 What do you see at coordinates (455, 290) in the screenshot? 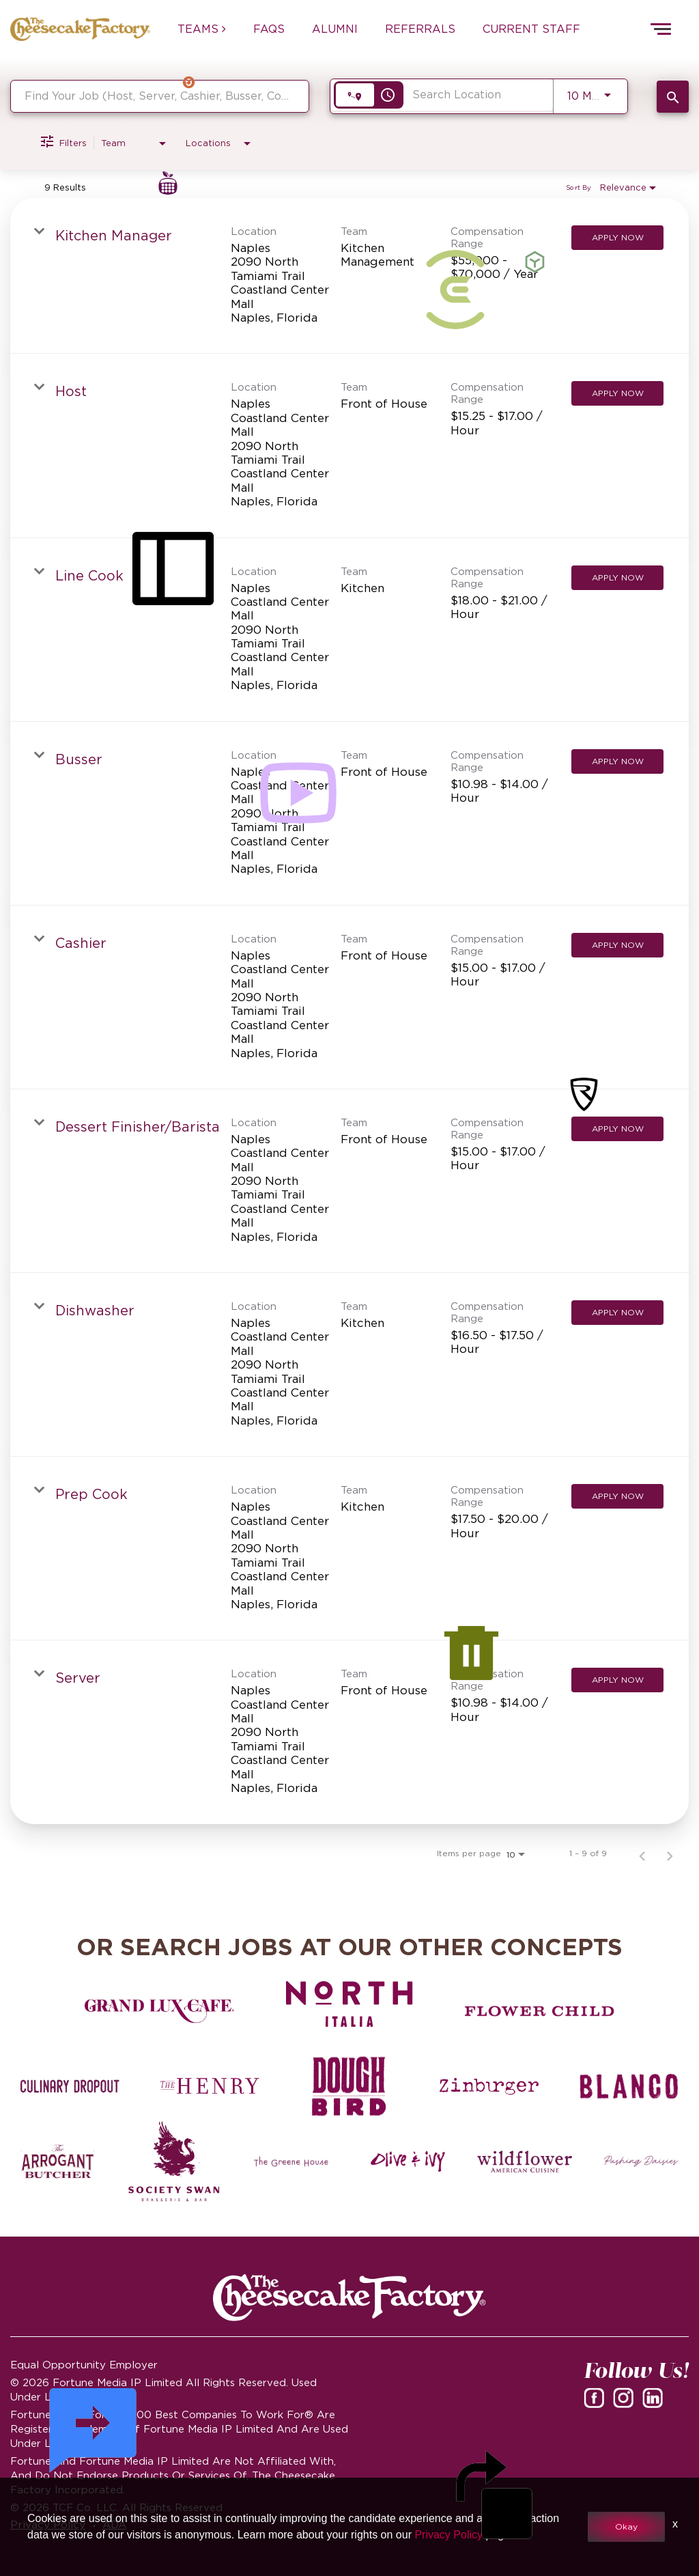
I see `ecovacs app or device connection` at bounding box center [455, 290].